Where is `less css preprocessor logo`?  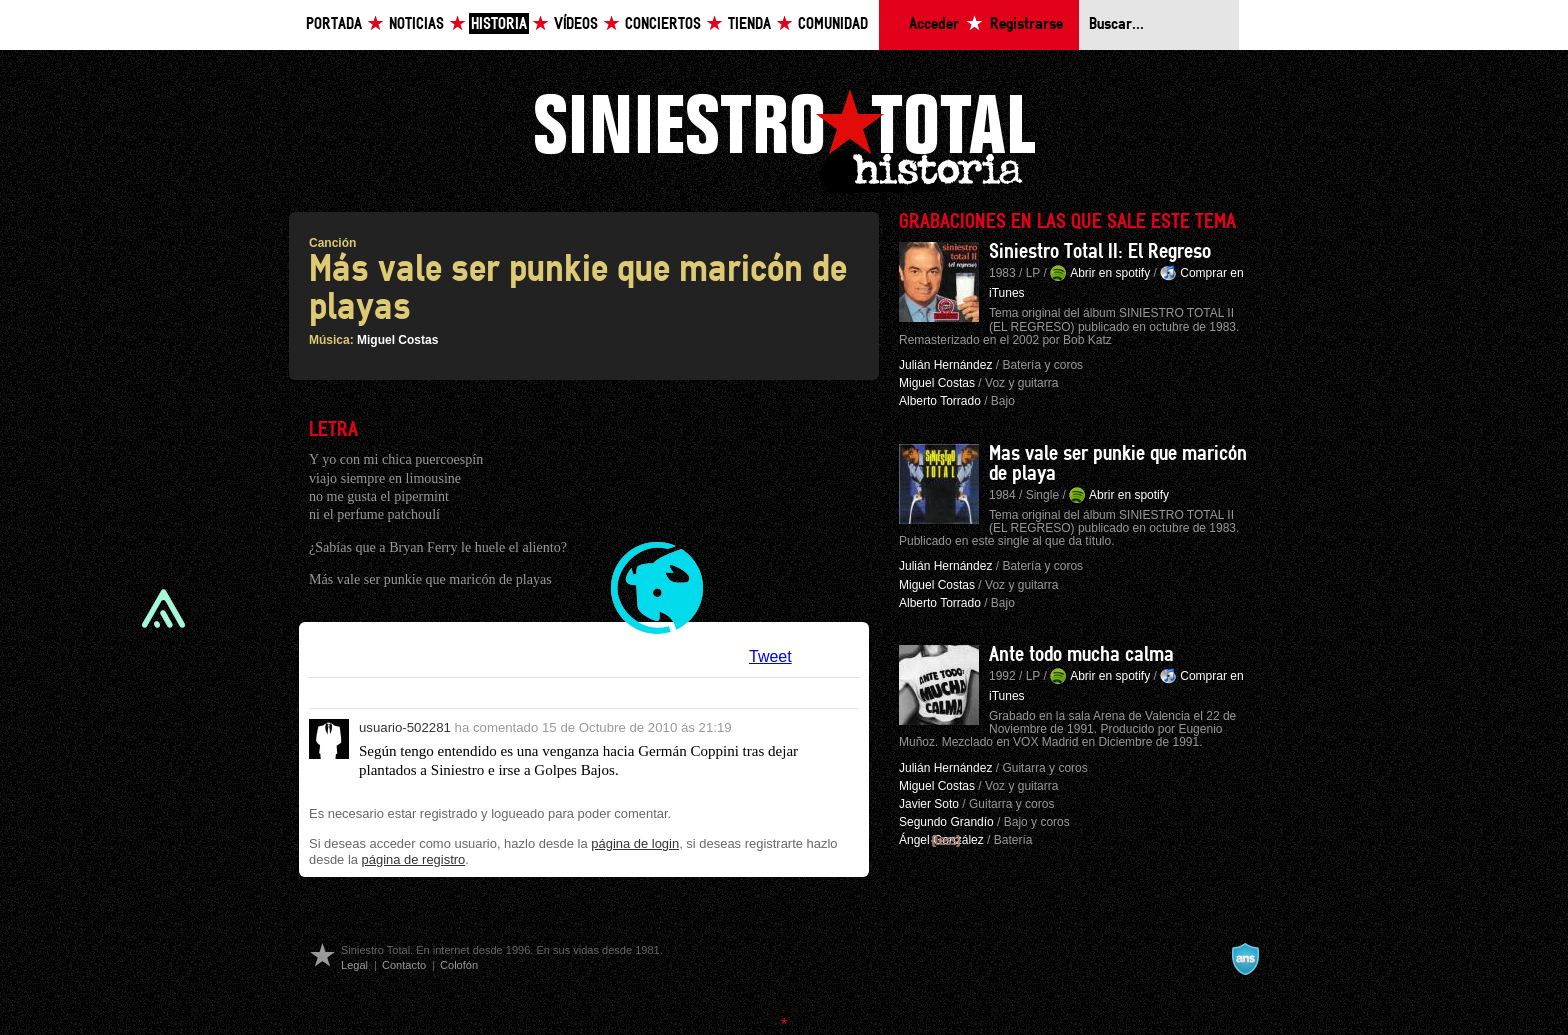 less css preprocessor logo is located at coordinates (946, 841).